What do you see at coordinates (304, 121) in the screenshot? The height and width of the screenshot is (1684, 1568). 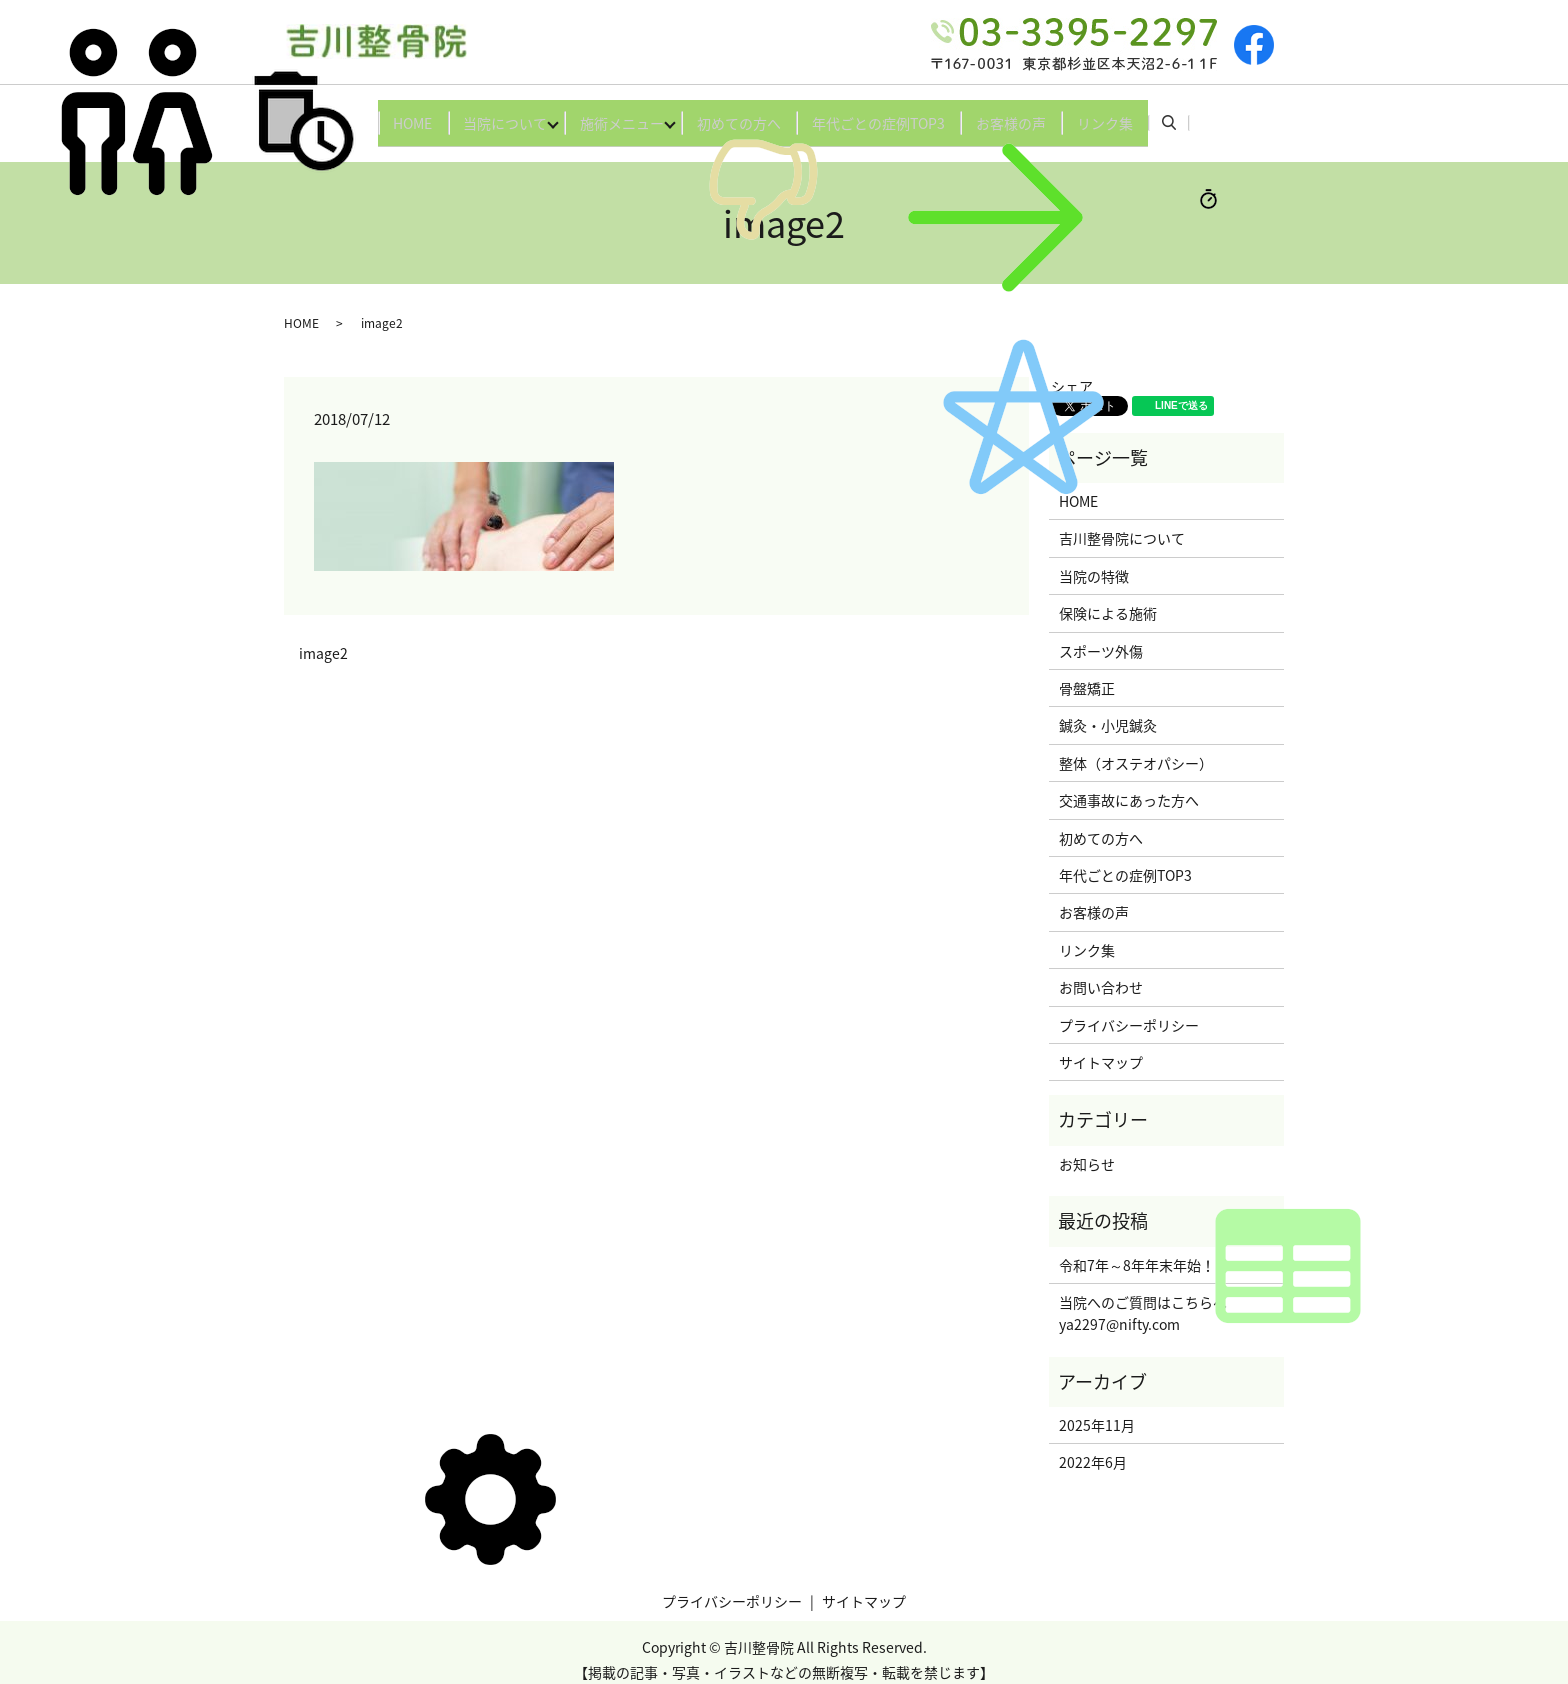 I see `enable auto-delete for temporary files` at bounding box center [304, 121].